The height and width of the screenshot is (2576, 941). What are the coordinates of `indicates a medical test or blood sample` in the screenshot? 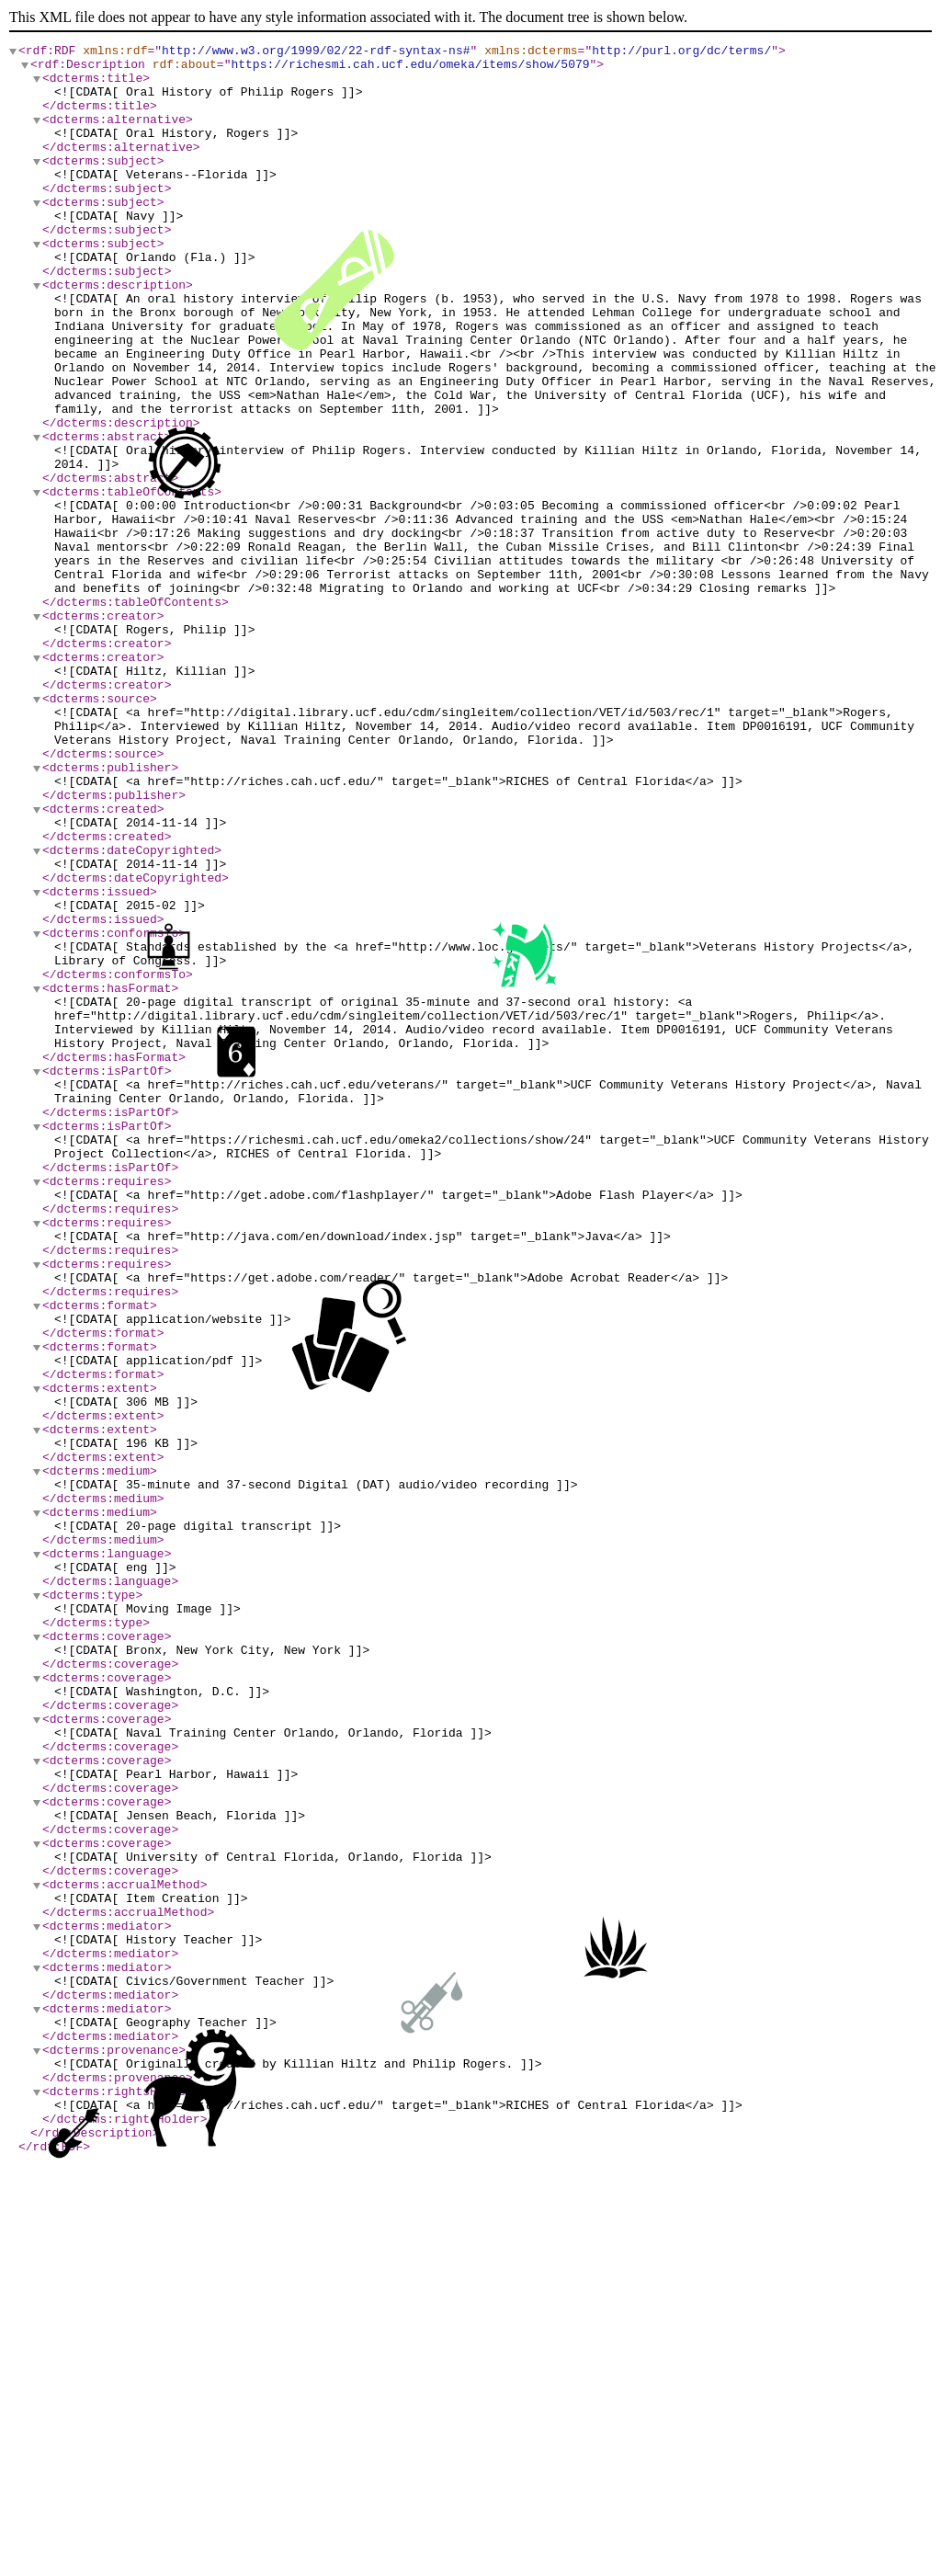 It's located at (432, 2002).